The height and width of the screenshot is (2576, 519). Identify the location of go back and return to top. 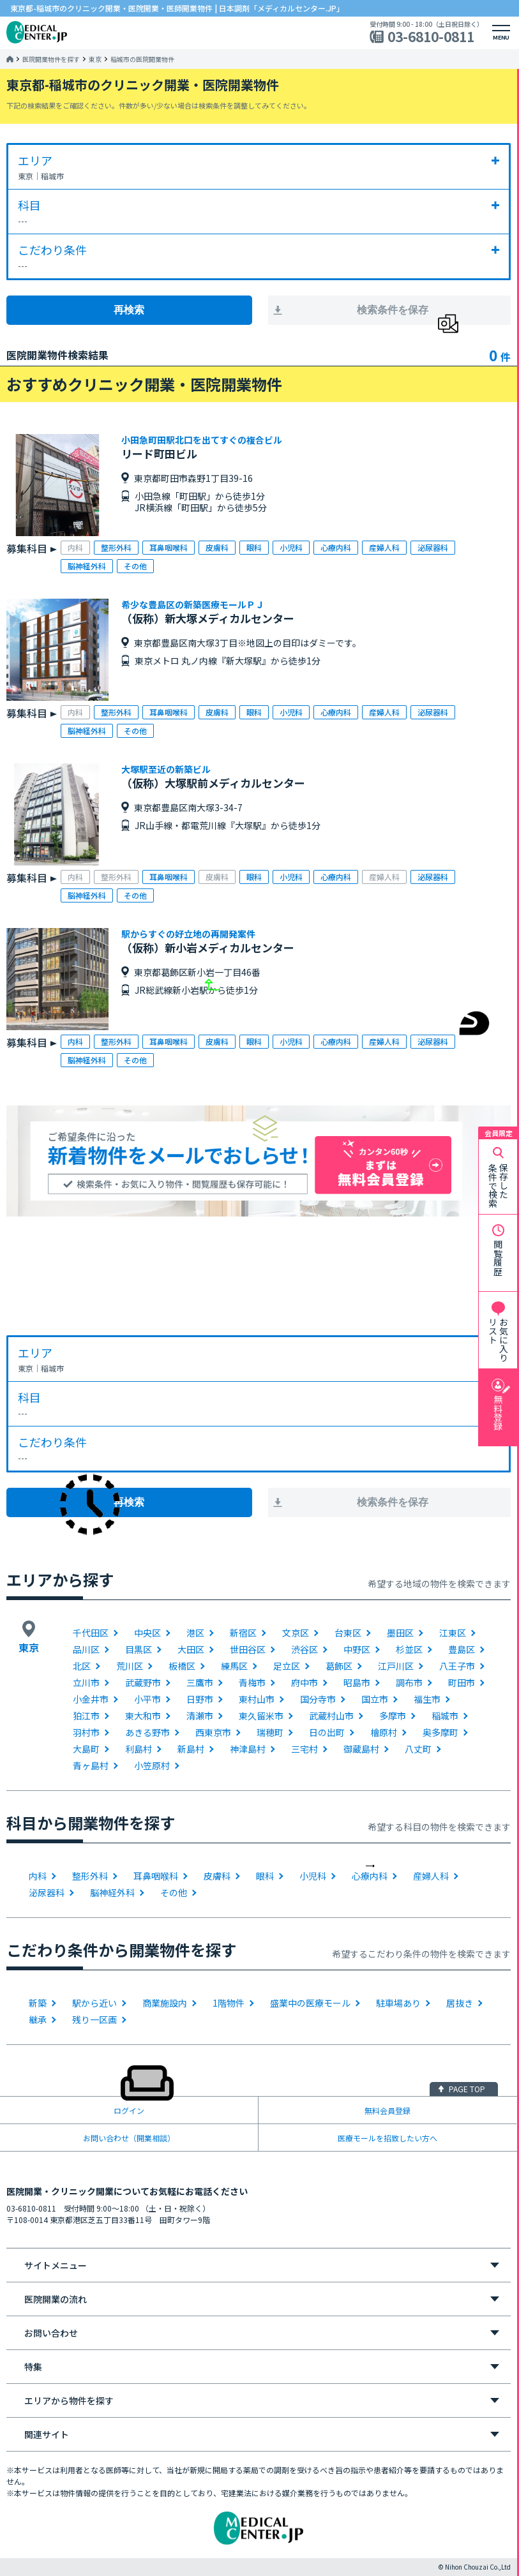
(211, 985).